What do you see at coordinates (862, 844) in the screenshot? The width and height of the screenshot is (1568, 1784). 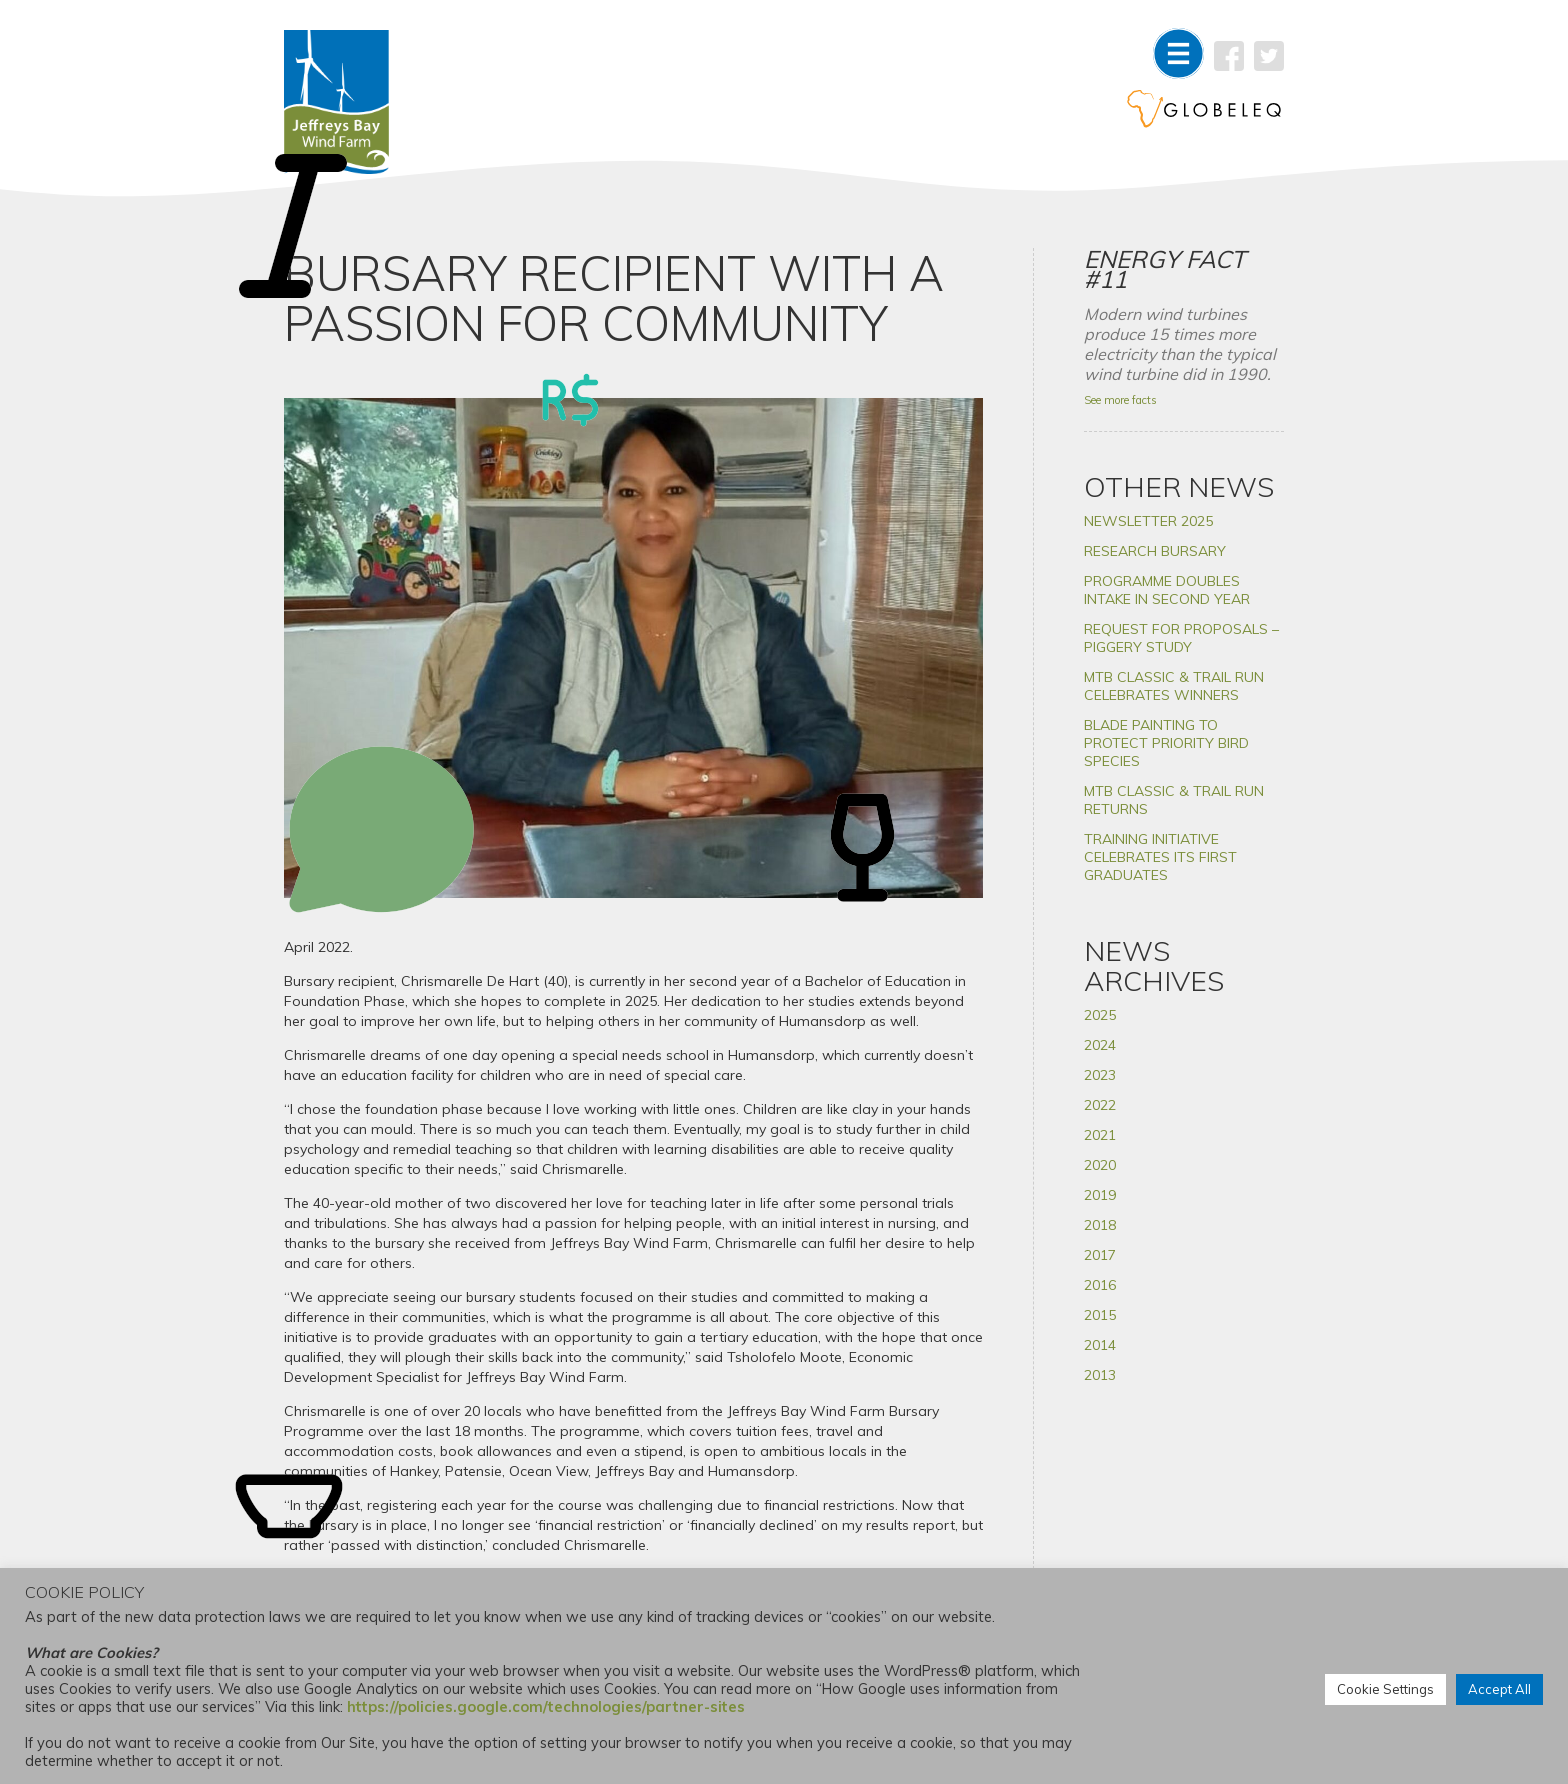 I see `browse wine or beverage options` at bounding box center [862, 844].